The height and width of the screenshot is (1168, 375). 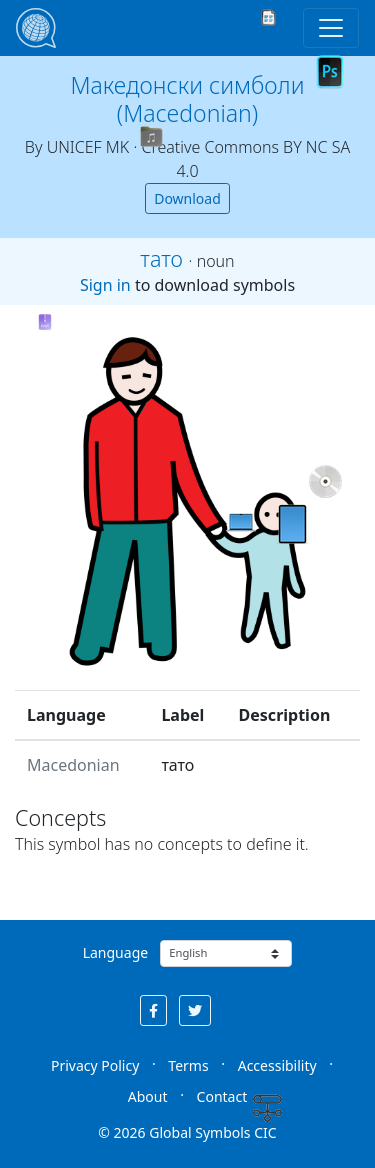 I want to click on adobe photoshop file type indicator, so click(x=330, y=72).